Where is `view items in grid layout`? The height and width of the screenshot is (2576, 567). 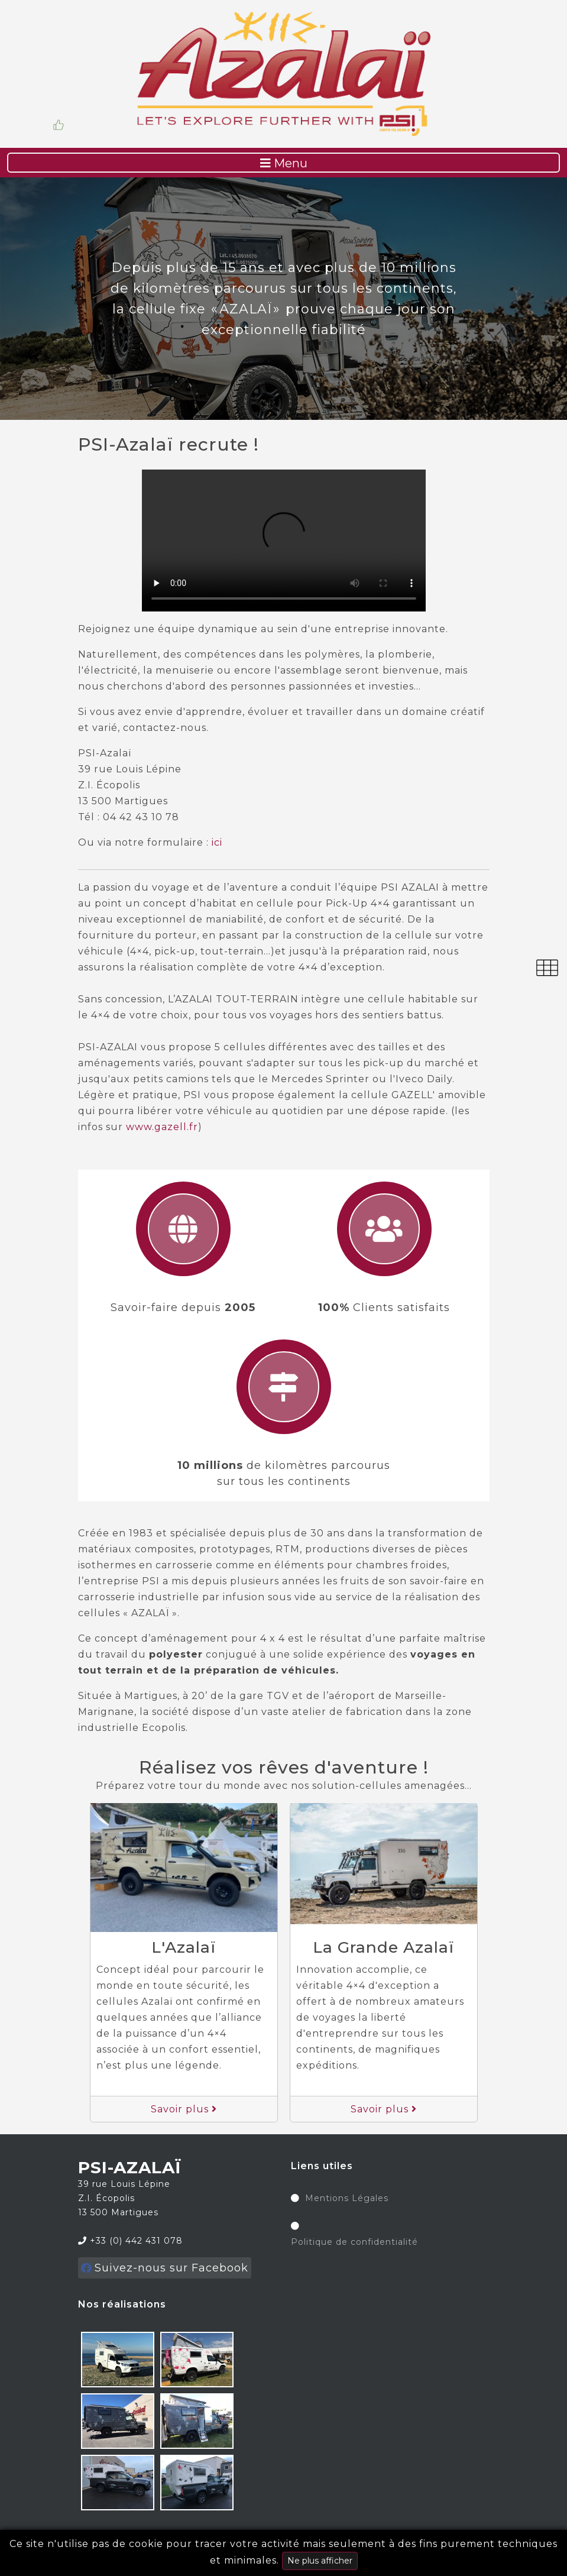
view items in grid layout is located at coordinates (547, 967).